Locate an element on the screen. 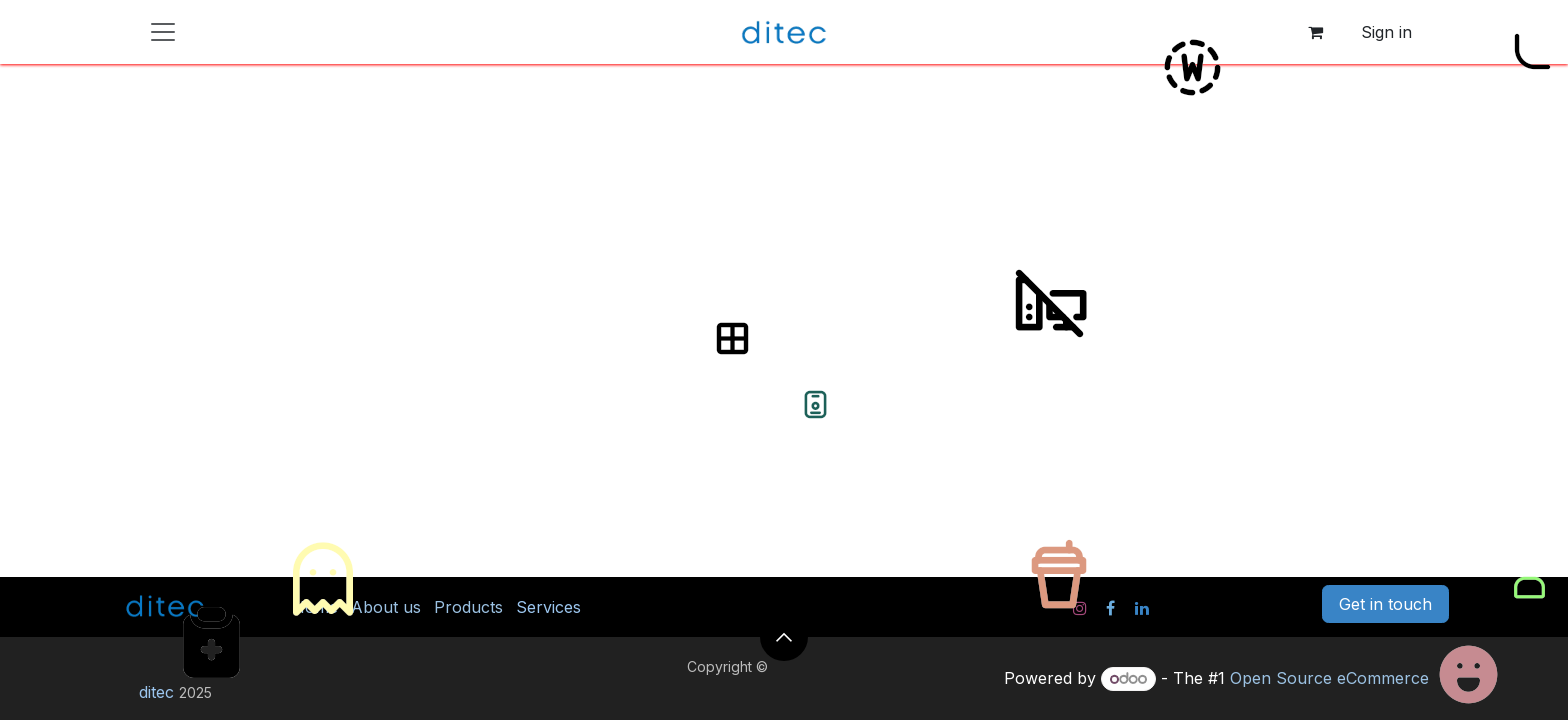 This screenshot has height=720, width=1568. indicates a pending or in-progress word processor document is located at coordinates (1192, 67).